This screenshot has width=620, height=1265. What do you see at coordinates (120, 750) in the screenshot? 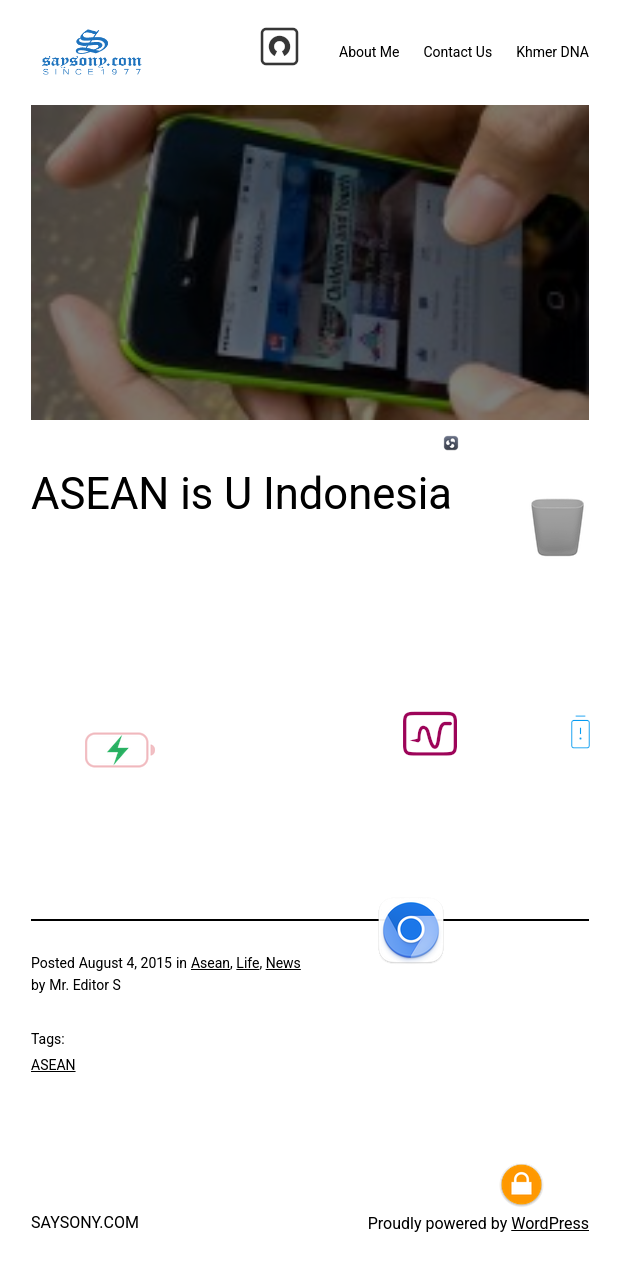
I see `indicates battery is empty but currently charging` at bounding box center [120, 750].